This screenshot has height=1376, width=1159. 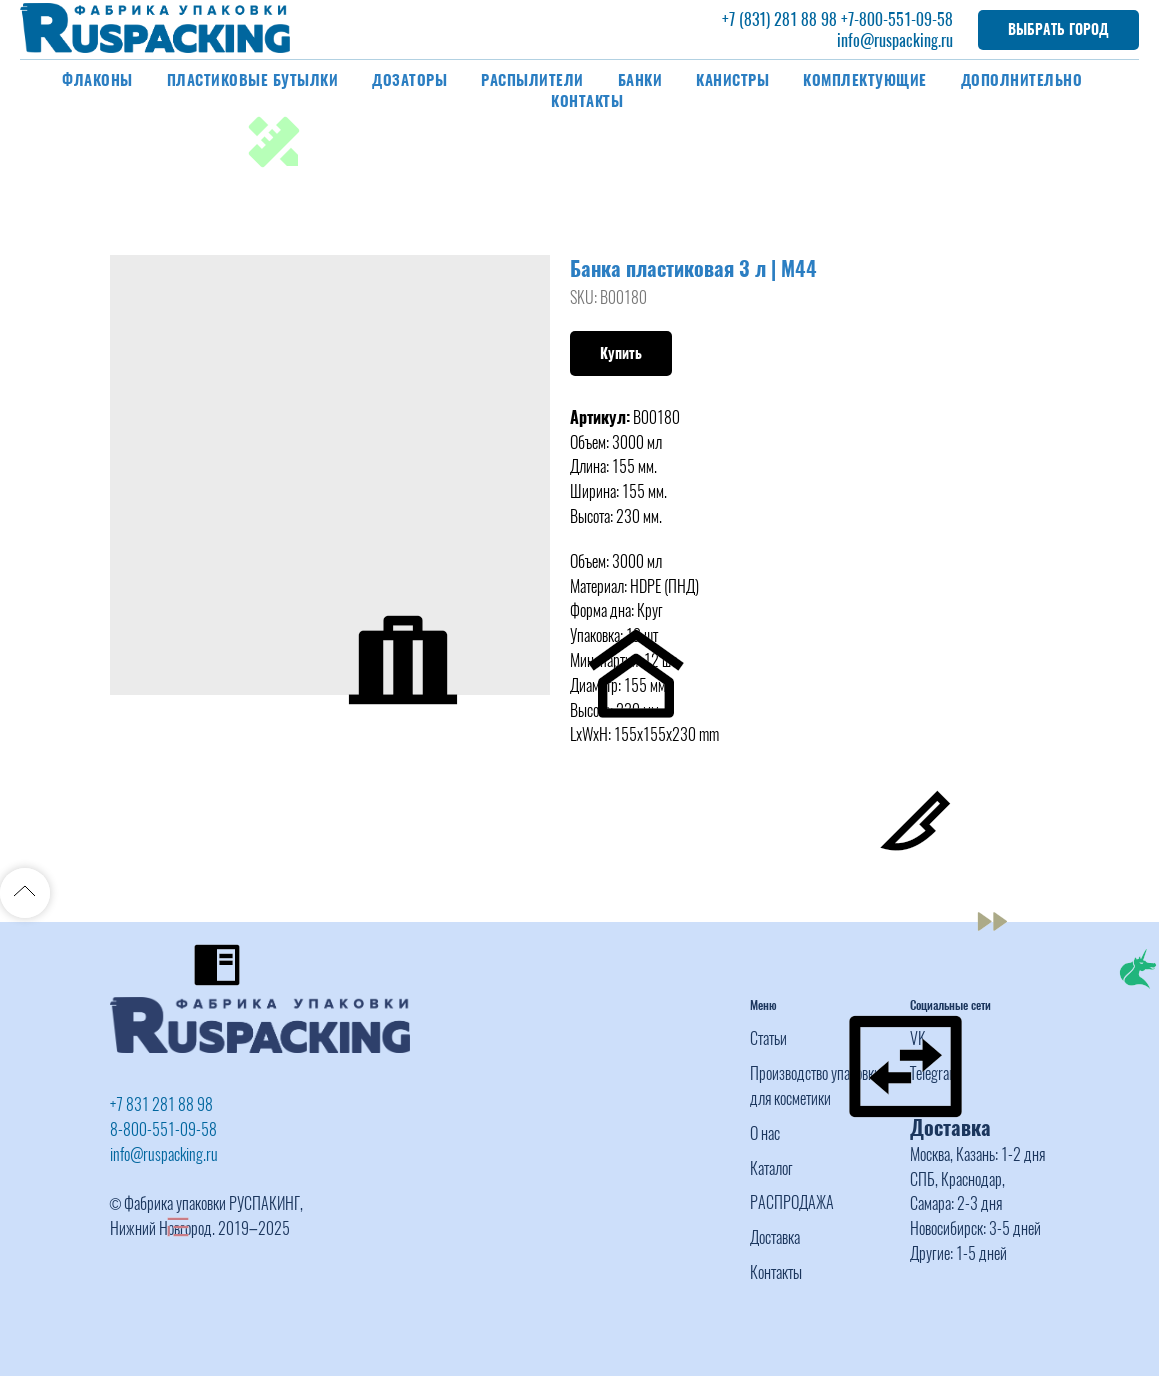 I want to click on insert a block quote, so click(x=178, y=1227).